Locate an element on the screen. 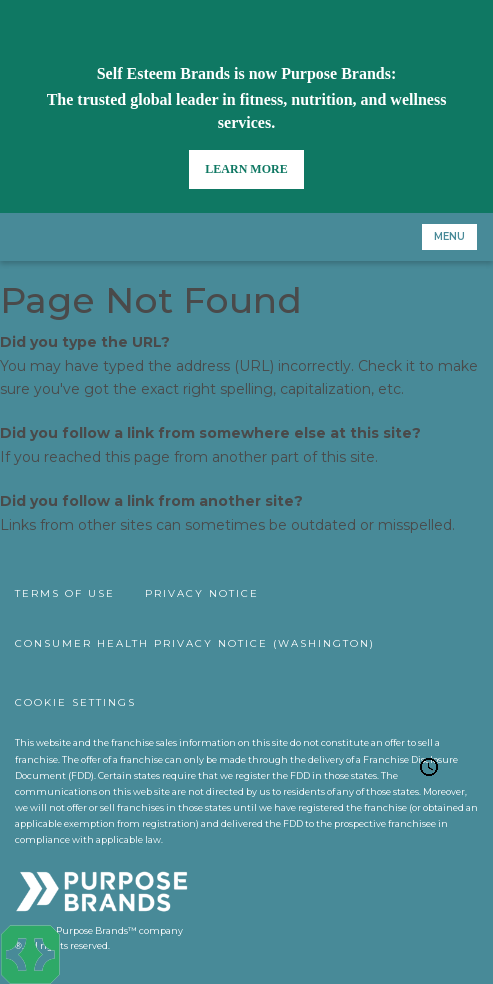 This screenshot has height=984, width=493. indicates active developer badge status on Discord is located at coordinates (30, 954).